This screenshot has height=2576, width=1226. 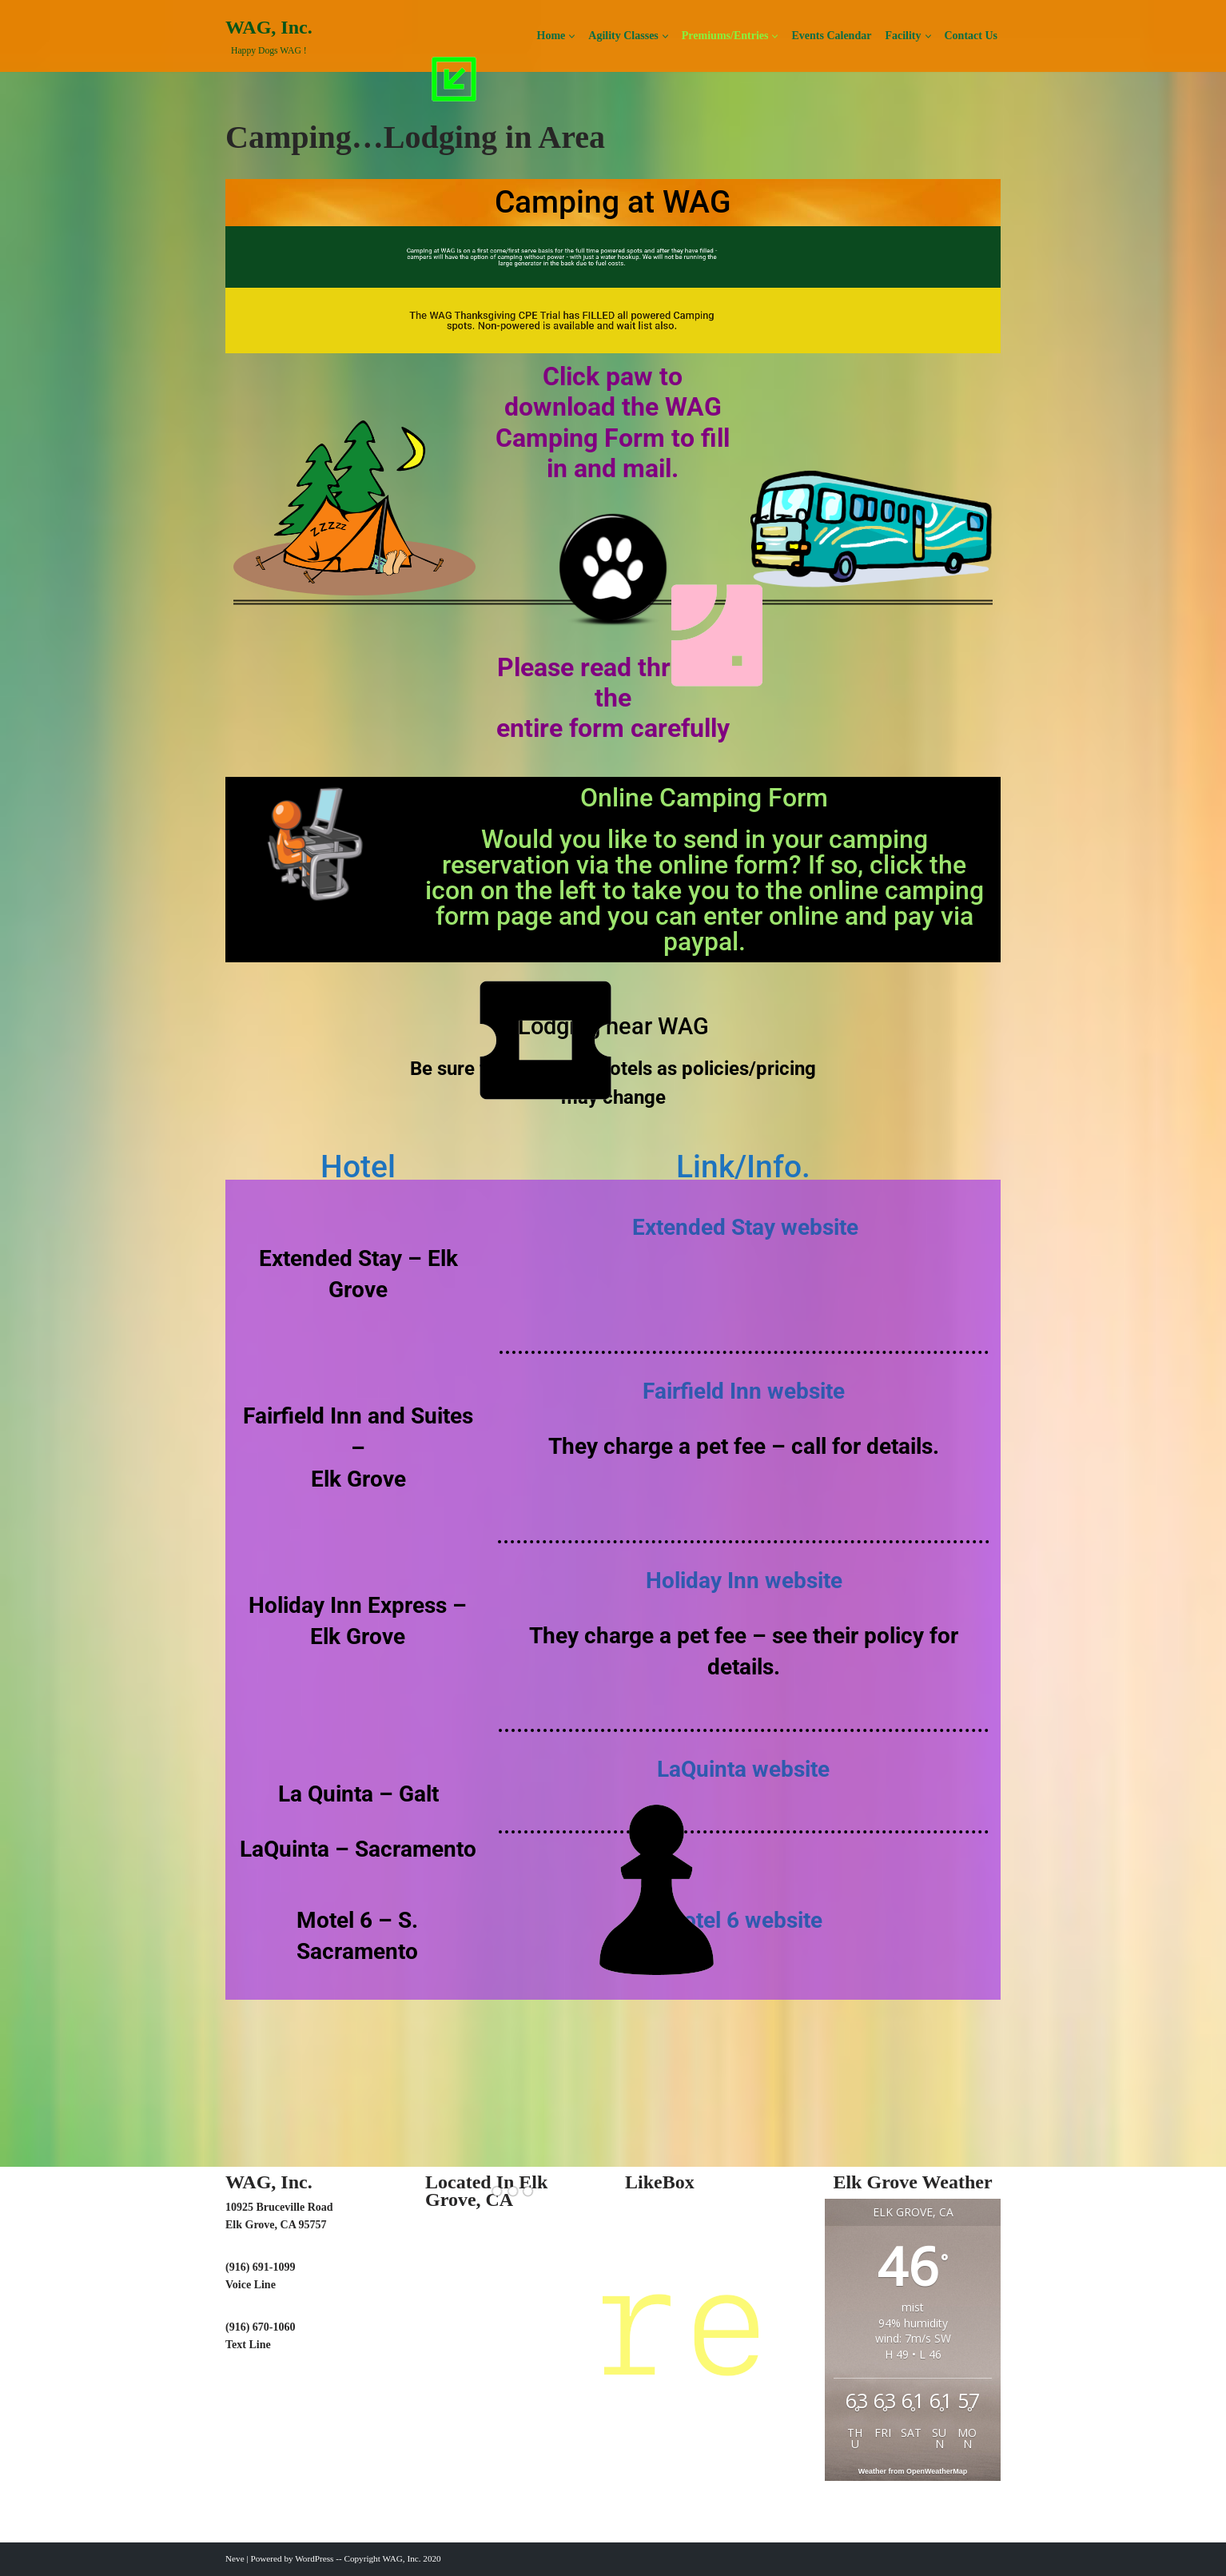 I want to click on navigate to previous or lower-level content, so click(x=454, y=79).